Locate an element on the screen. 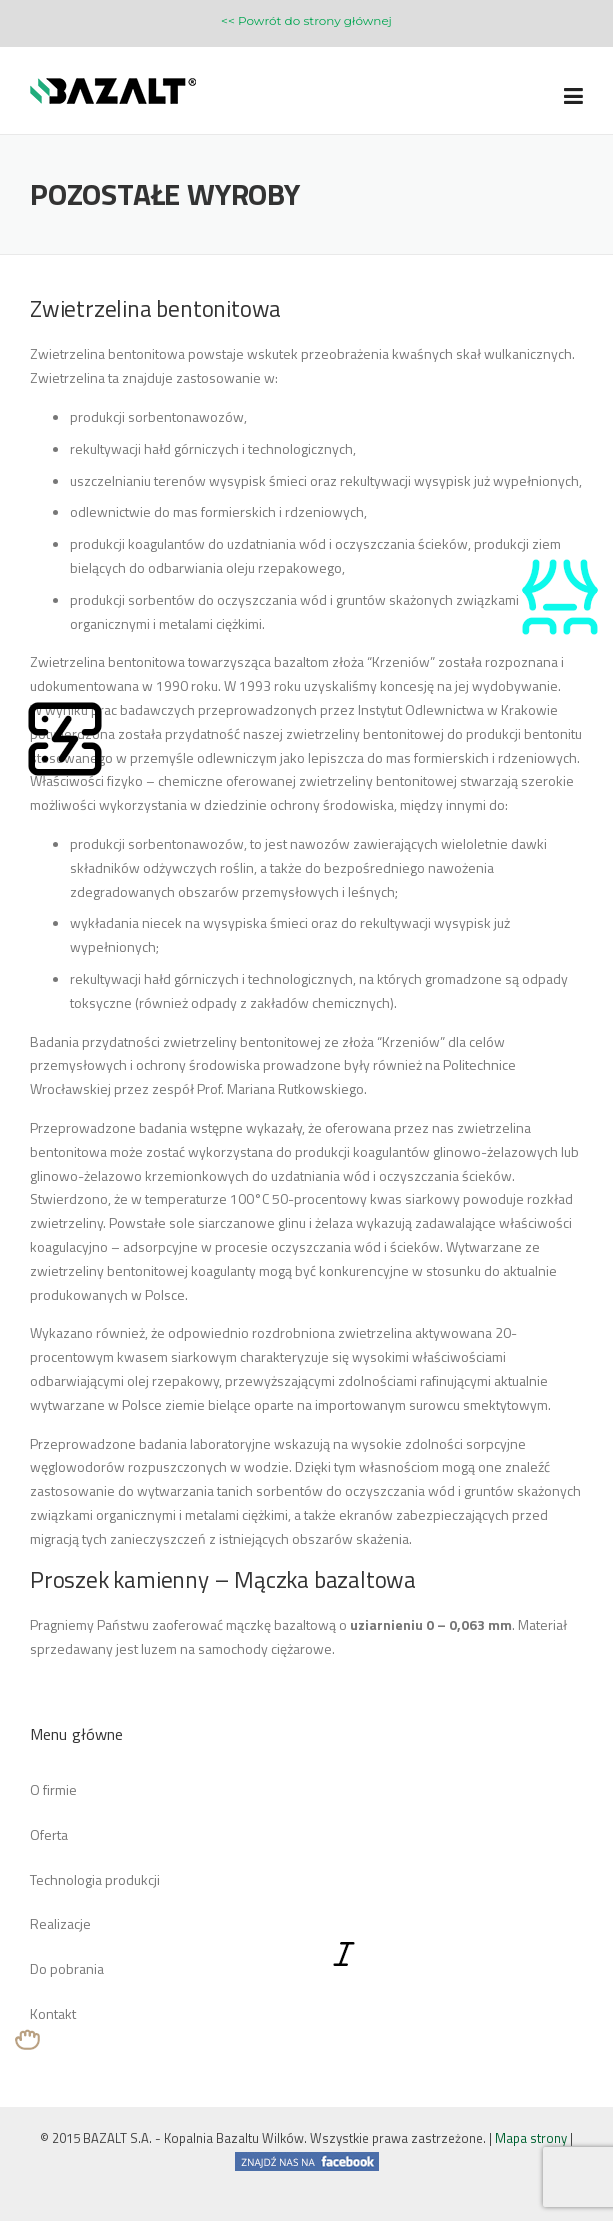 The width and height of the screenshot is (613, 2221). indicates server failure or crash is located at coordinates (65, 739).